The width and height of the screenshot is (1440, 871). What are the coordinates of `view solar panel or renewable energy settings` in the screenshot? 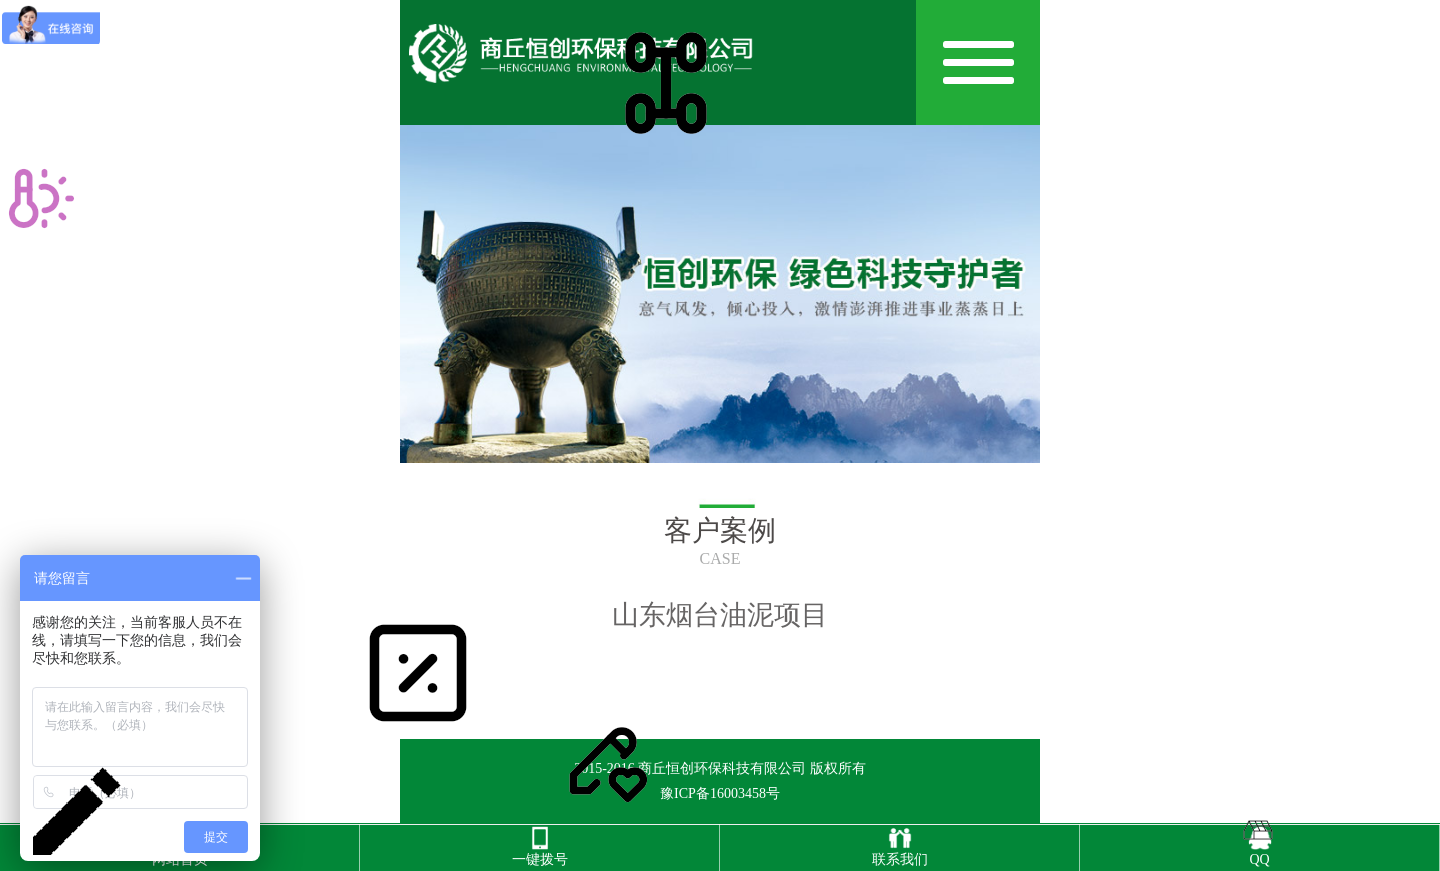 It's located at (1258, 831).